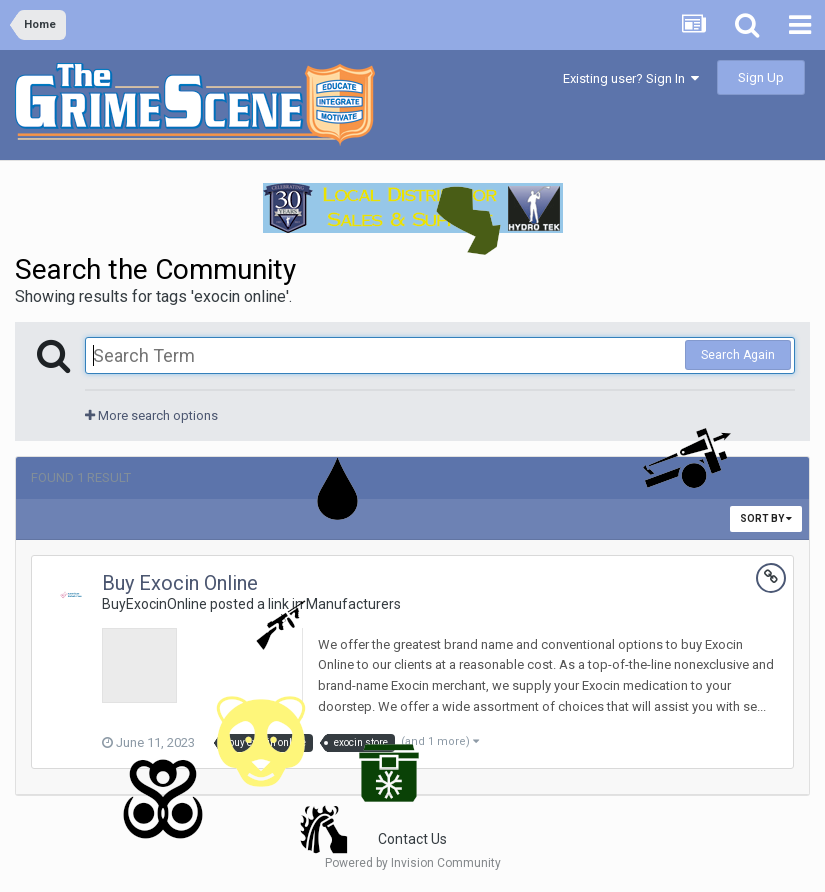  I want to click on access cooling or refrigeration settings, so click(389, 772).